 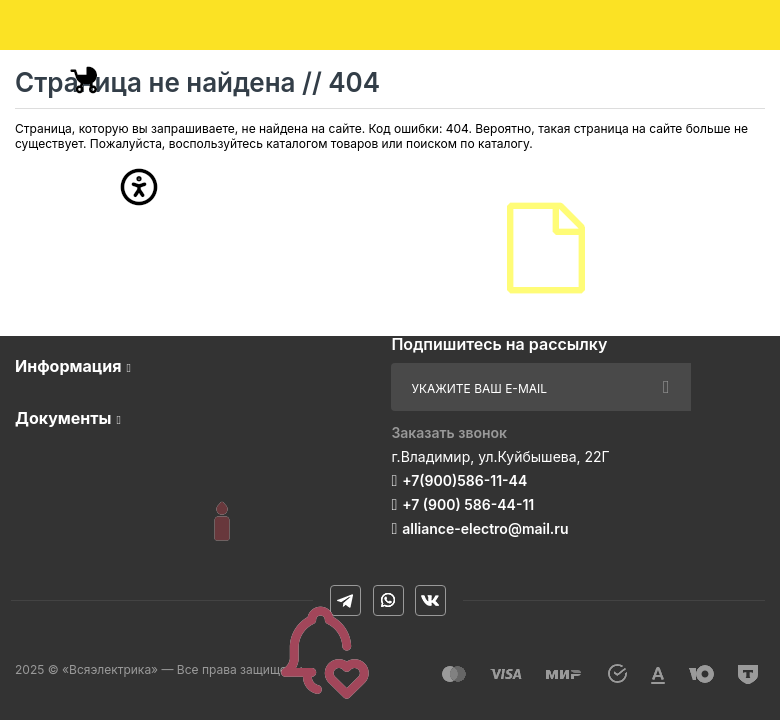 I want to click on indicates accessibility features are available, so click(x=139, y=187).